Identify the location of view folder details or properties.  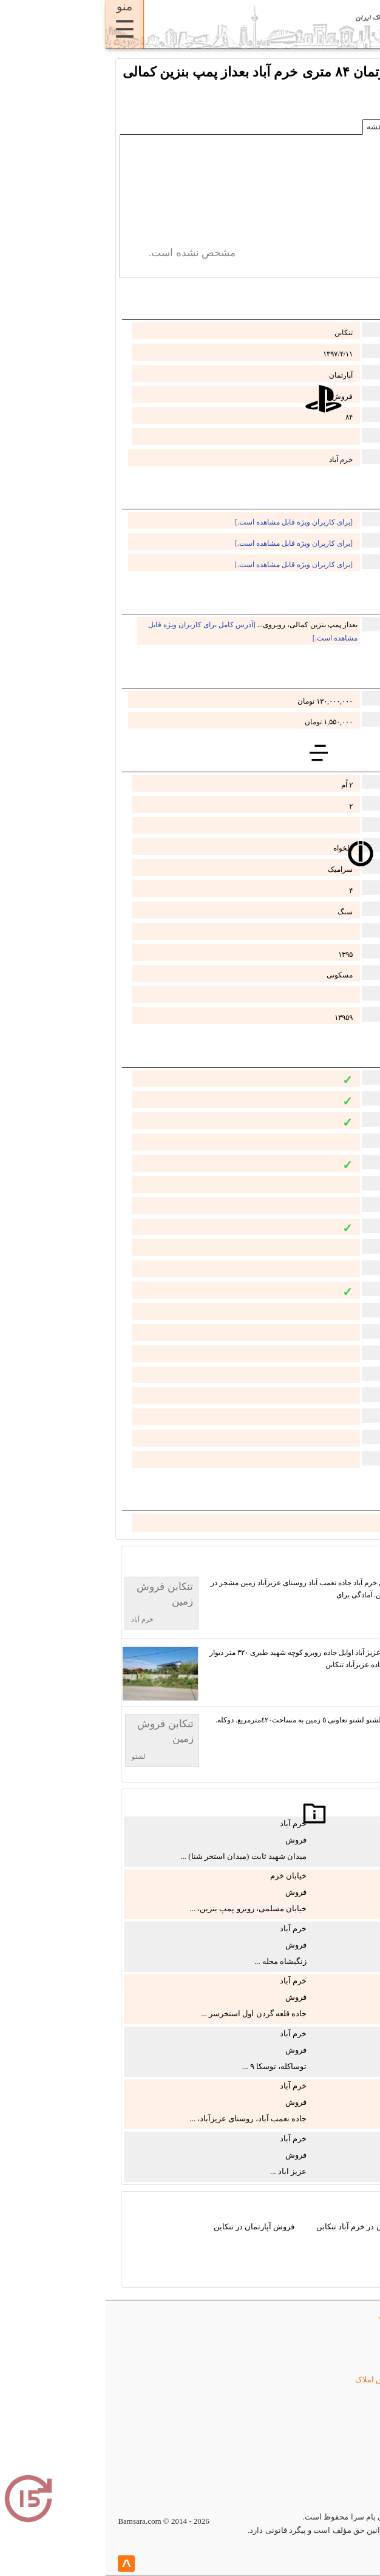
(314, 1813).